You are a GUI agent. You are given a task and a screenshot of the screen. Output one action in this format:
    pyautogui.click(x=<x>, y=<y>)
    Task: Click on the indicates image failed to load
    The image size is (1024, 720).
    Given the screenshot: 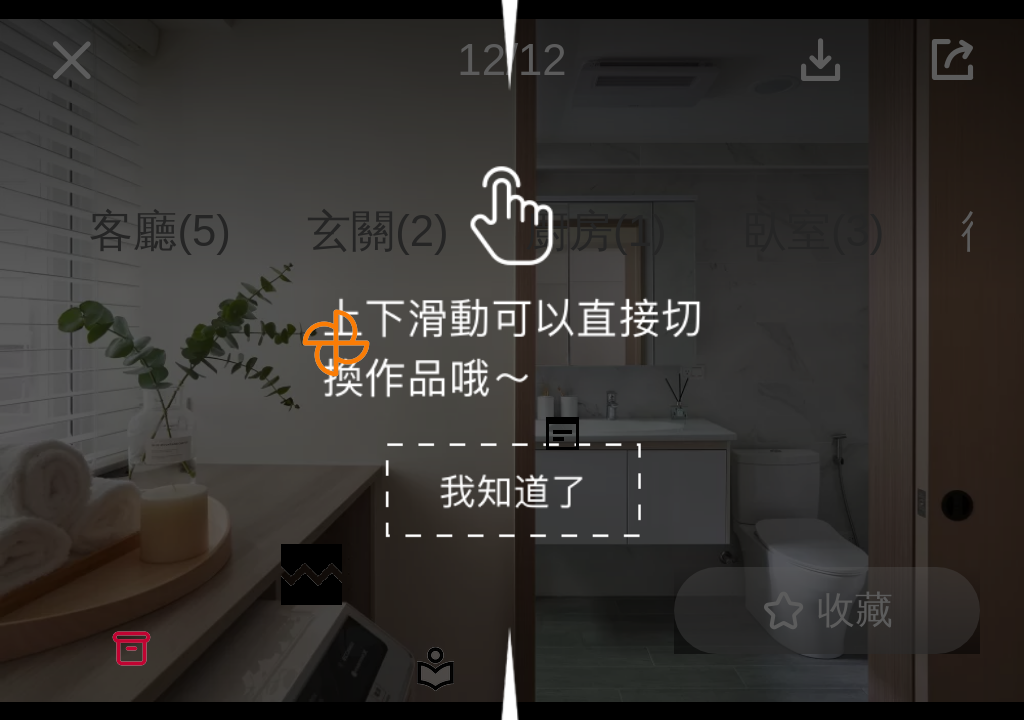 What is the action you would take?
    pyautogui.click(x=311, y=574)
    